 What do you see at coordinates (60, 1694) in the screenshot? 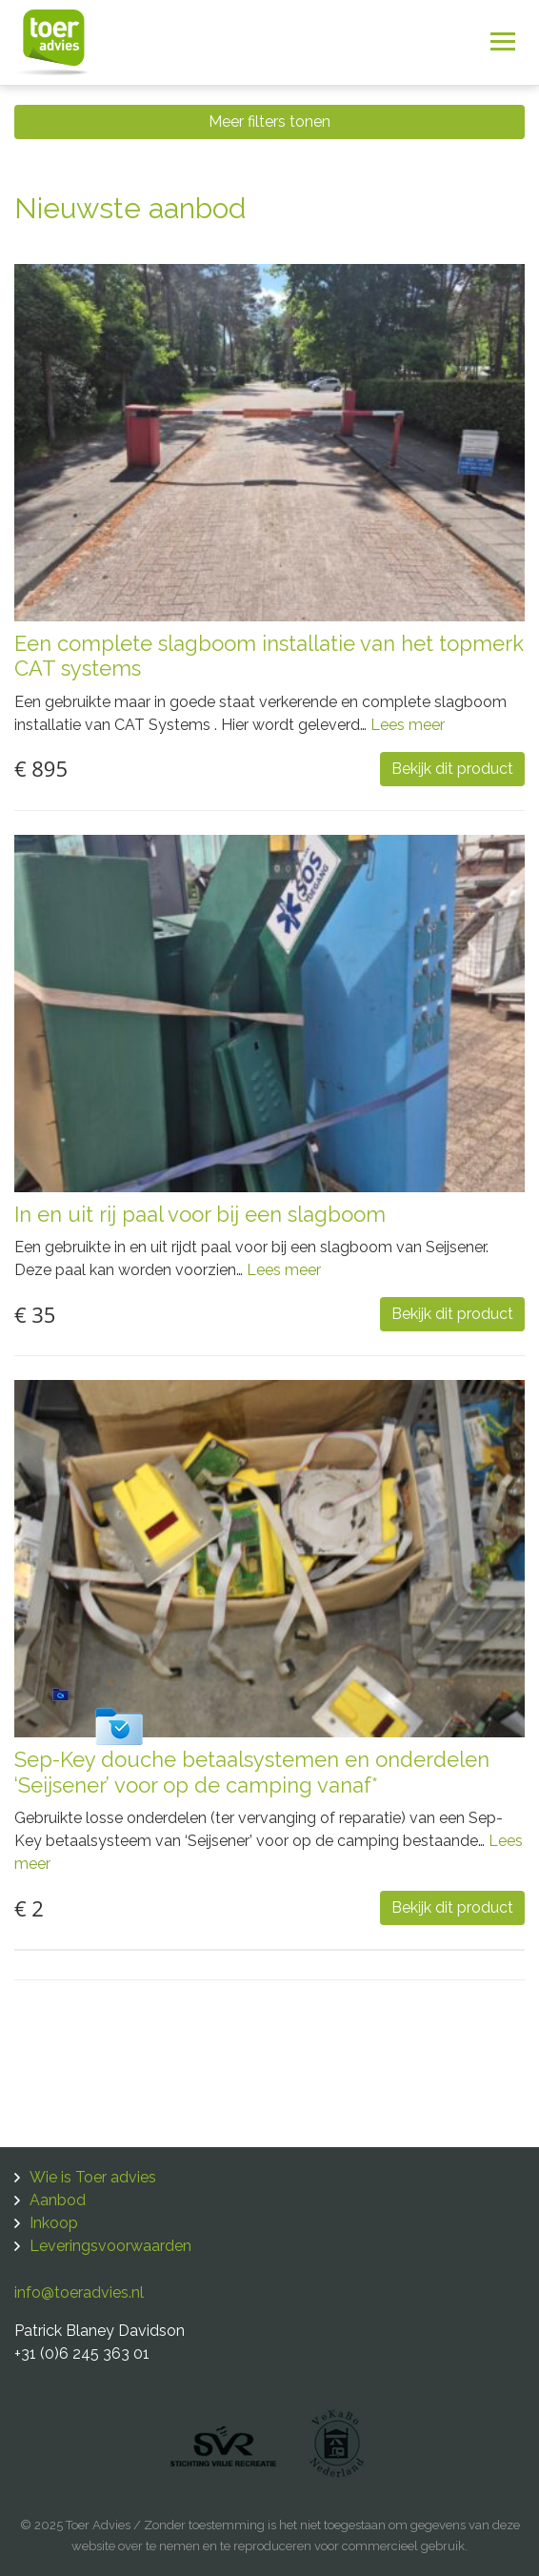
I see `open wondershare inclowdz cloud storage folder` at bounding box center [60, 1694].